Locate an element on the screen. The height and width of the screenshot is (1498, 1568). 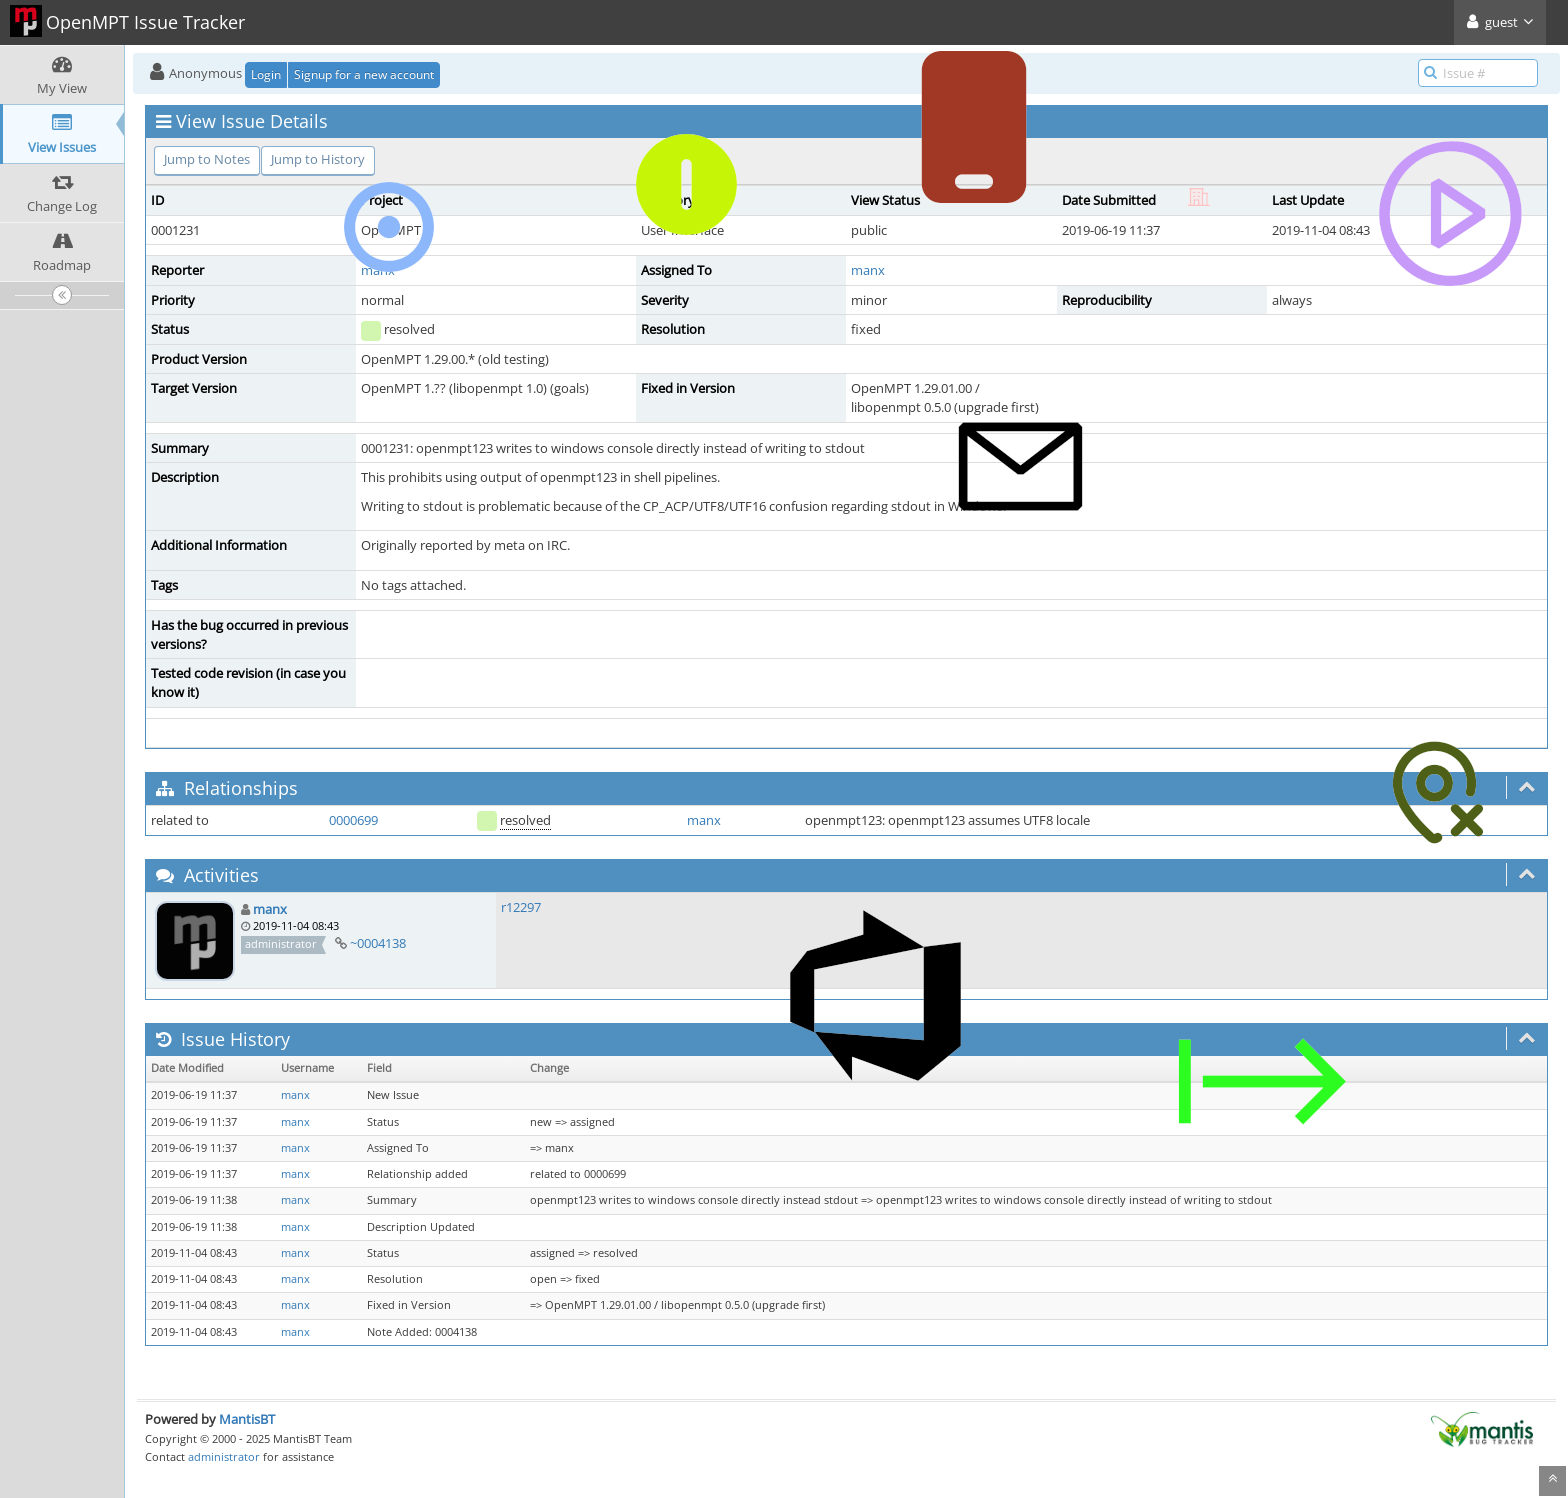
remove a saved location is located at coordinates (1434, 792).